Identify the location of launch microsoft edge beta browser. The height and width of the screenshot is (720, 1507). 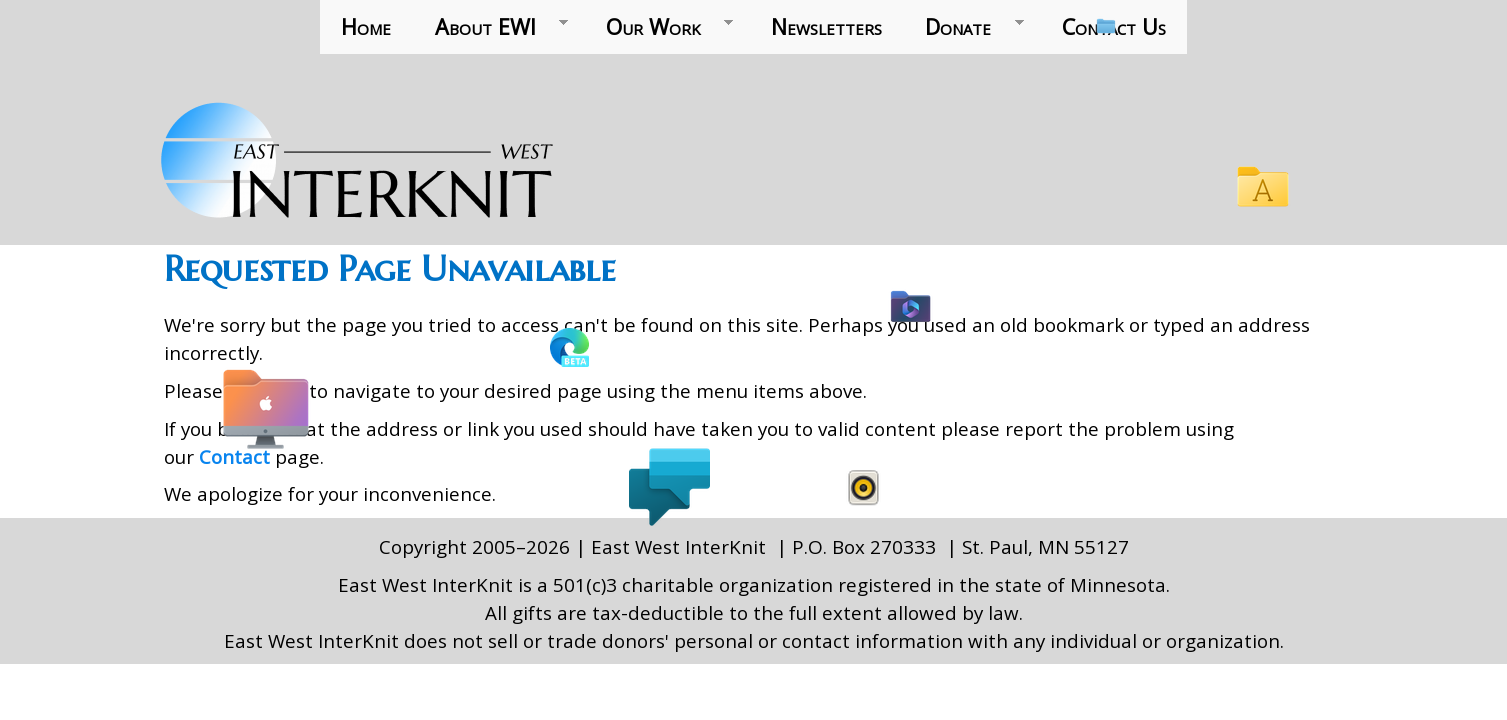
(569, 347).